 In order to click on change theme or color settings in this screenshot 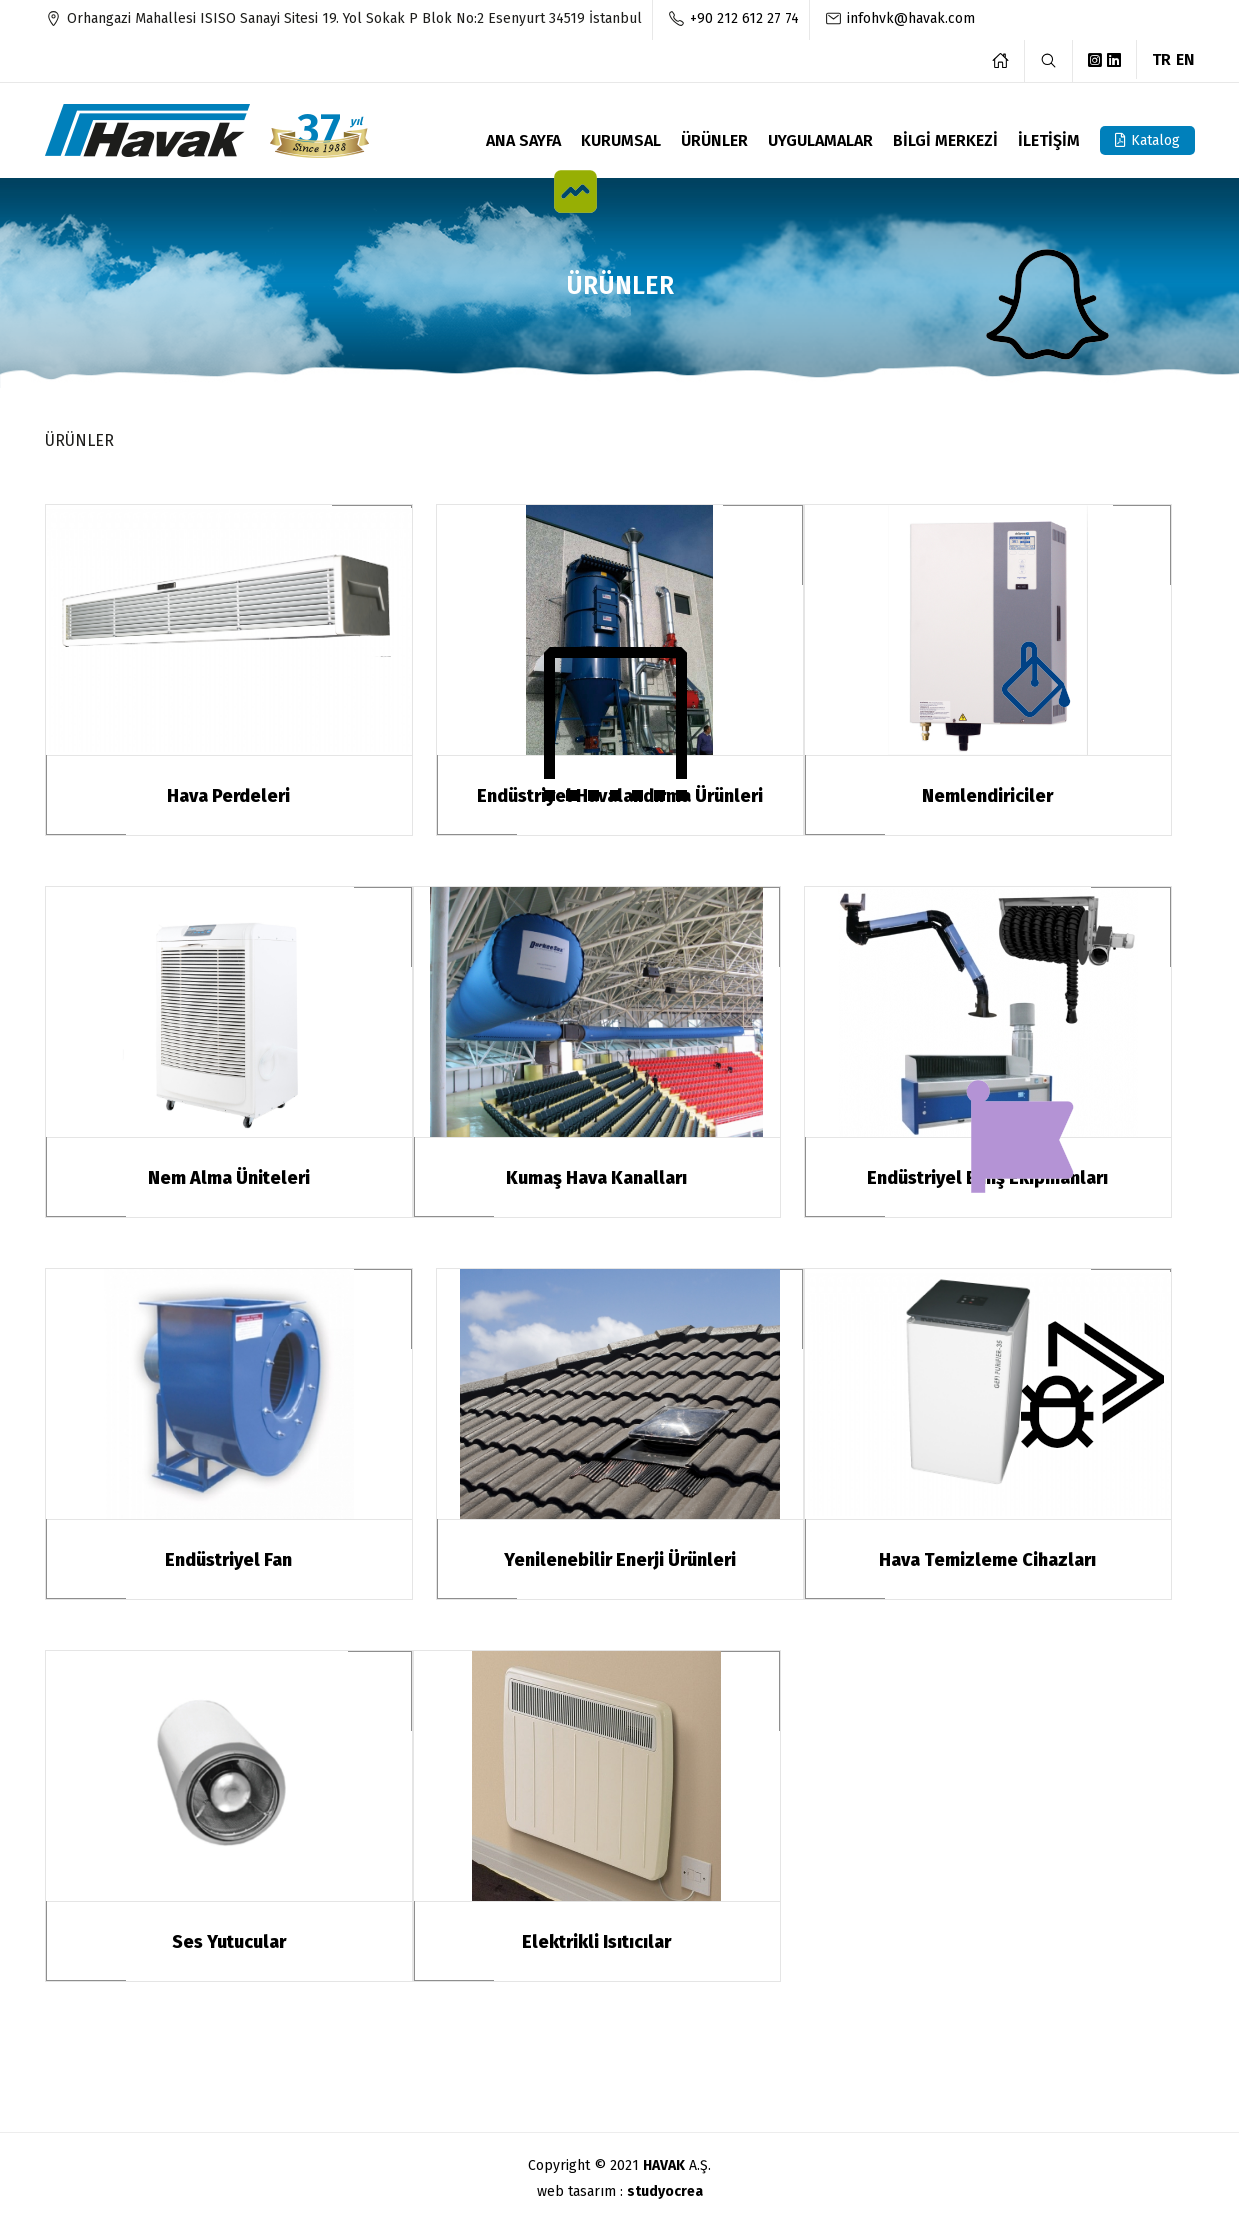, I will do `click(1034, 679)`.